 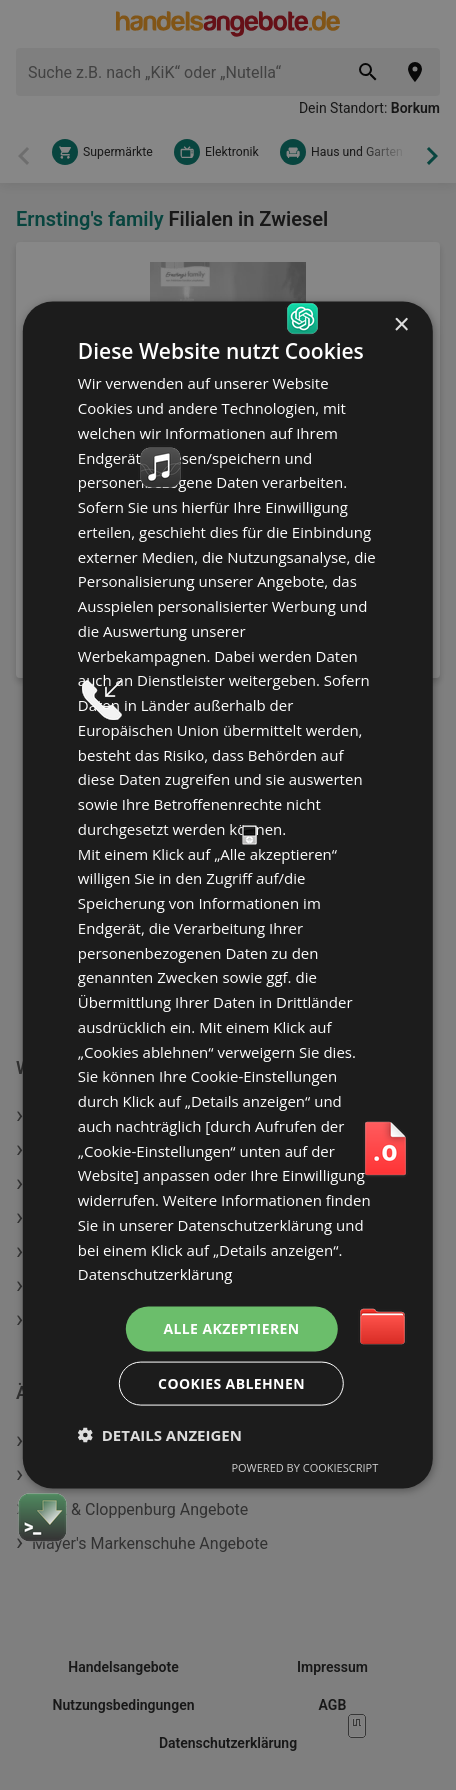 I want to click on open audacious music player, so click(x=160, y=467).